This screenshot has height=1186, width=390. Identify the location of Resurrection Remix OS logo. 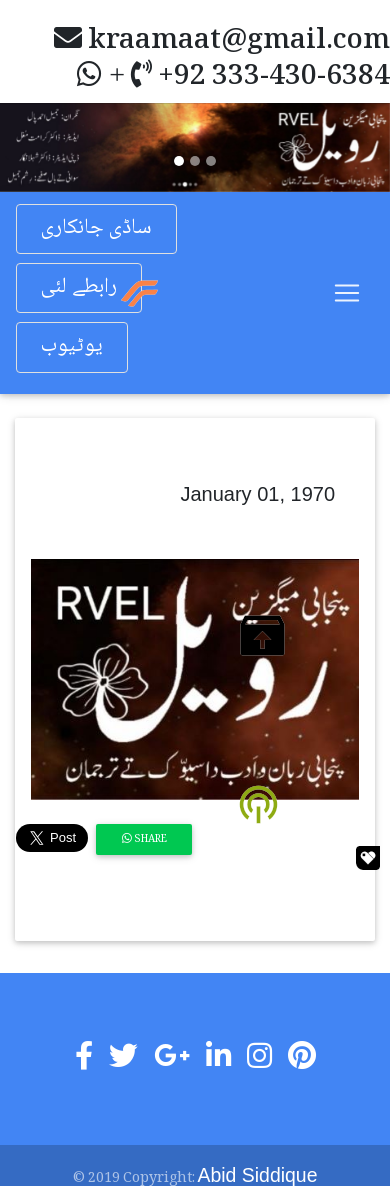
(139, 293).